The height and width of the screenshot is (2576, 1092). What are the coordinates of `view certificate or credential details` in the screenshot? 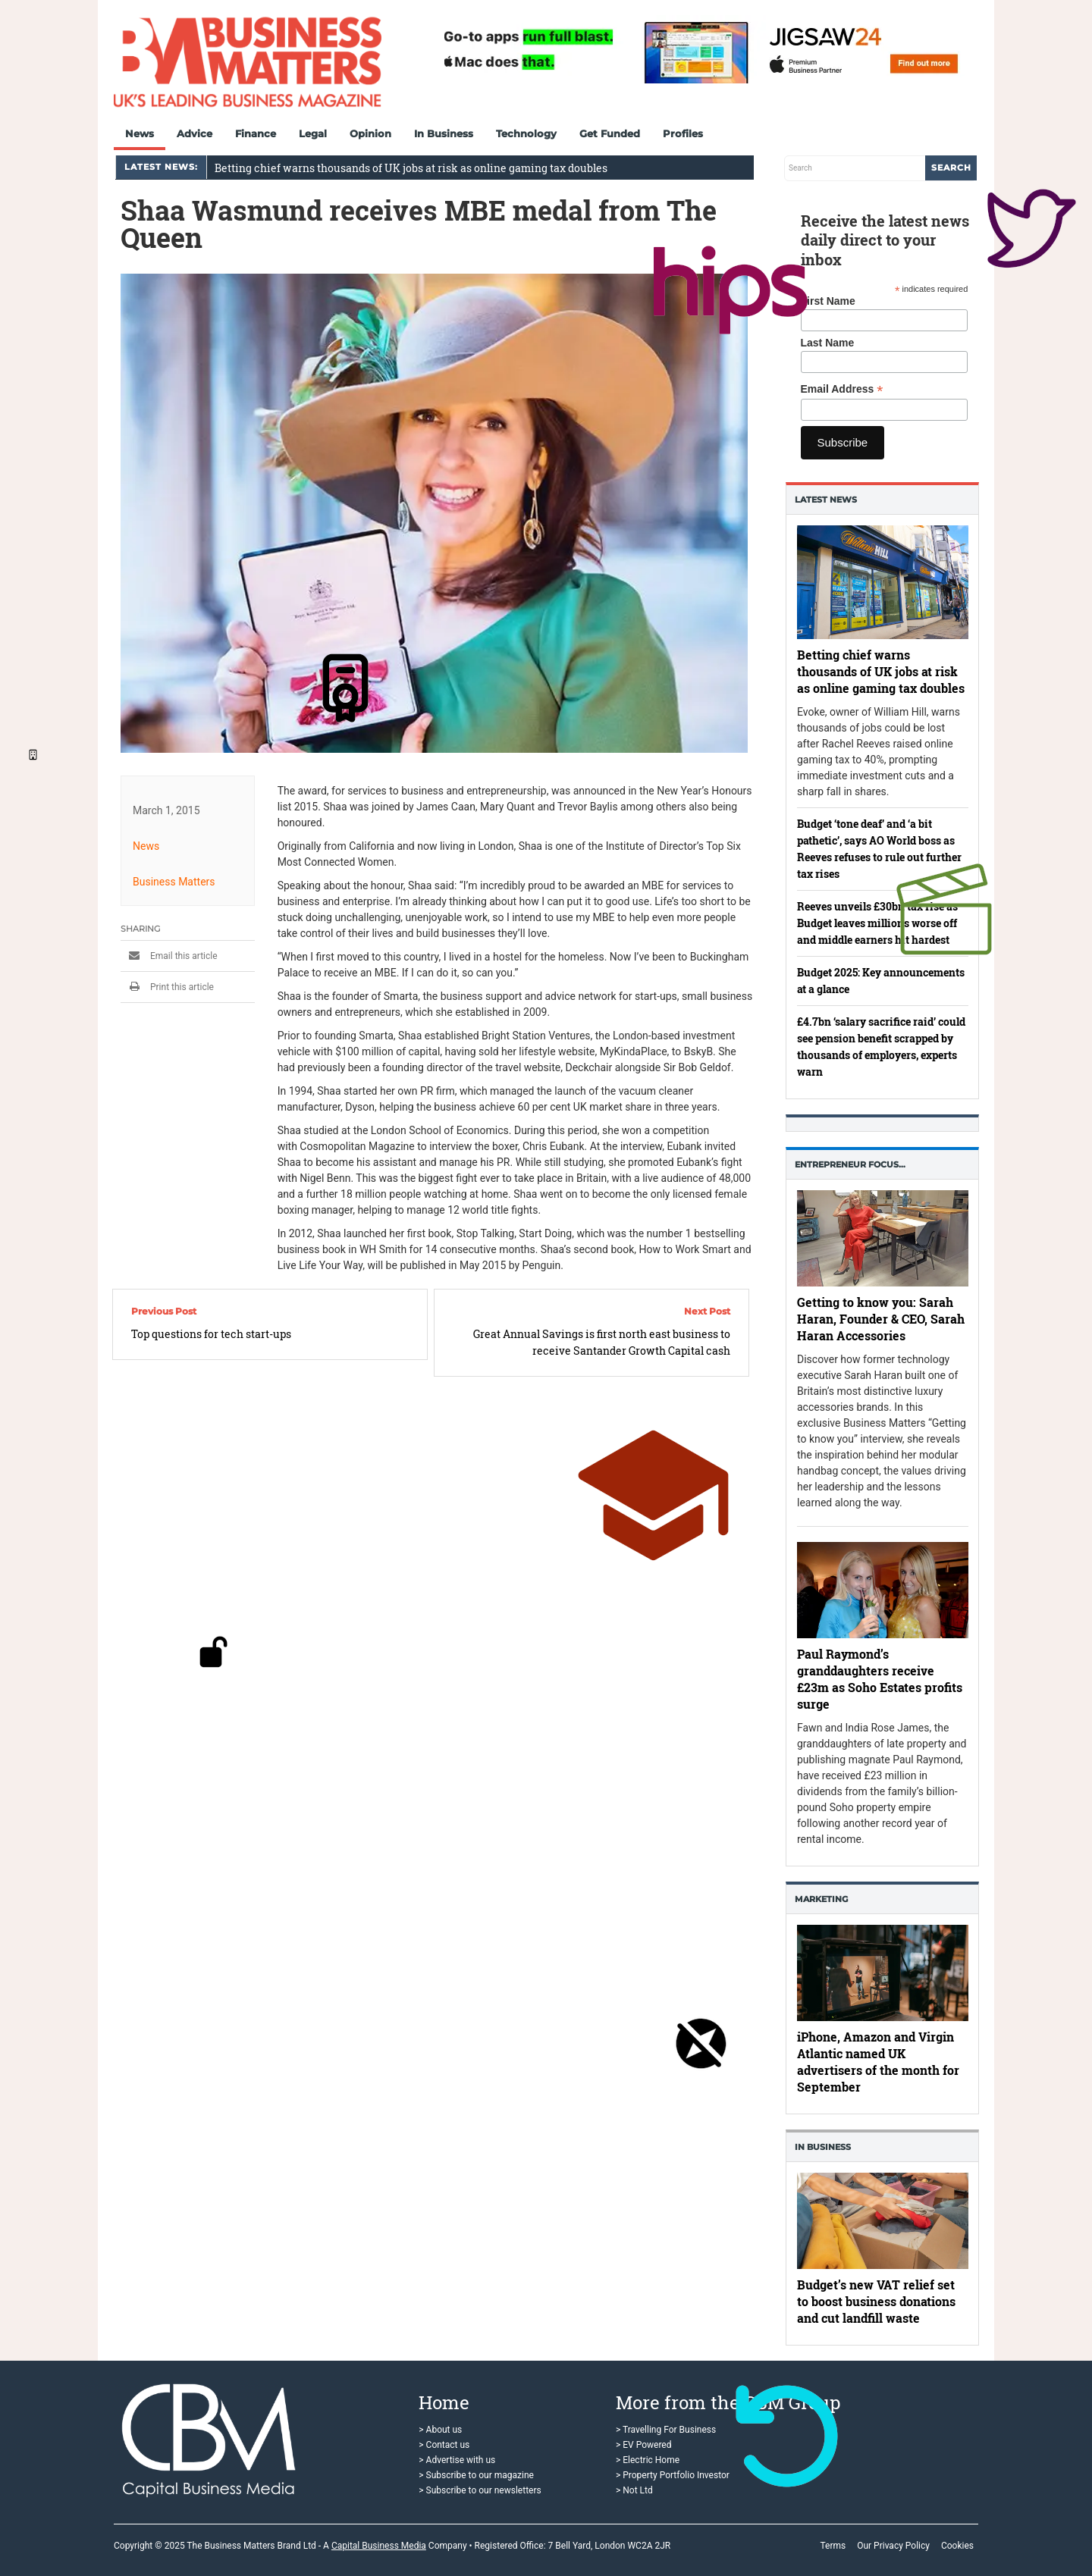 It's located at (345, 686).